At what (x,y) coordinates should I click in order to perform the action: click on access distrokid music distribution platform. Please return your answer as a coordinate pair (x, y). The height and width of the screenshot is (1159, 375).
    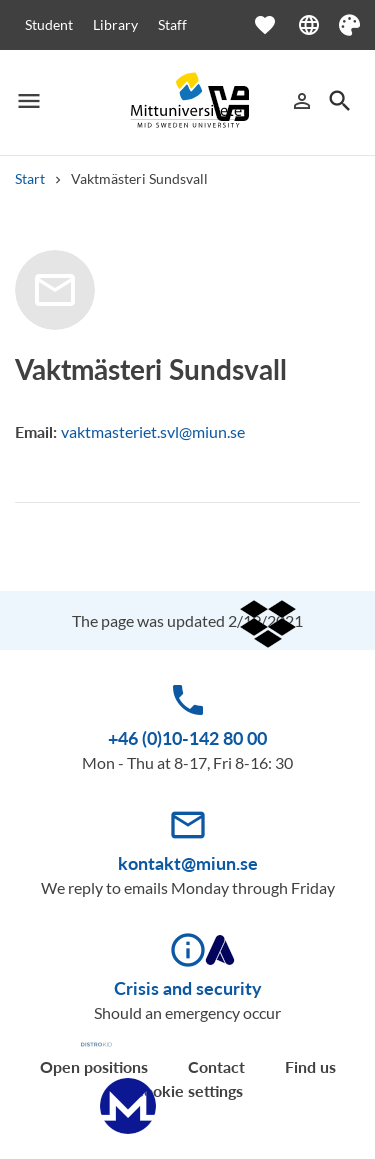
    Looking at the image, I should click on (96, 1044).